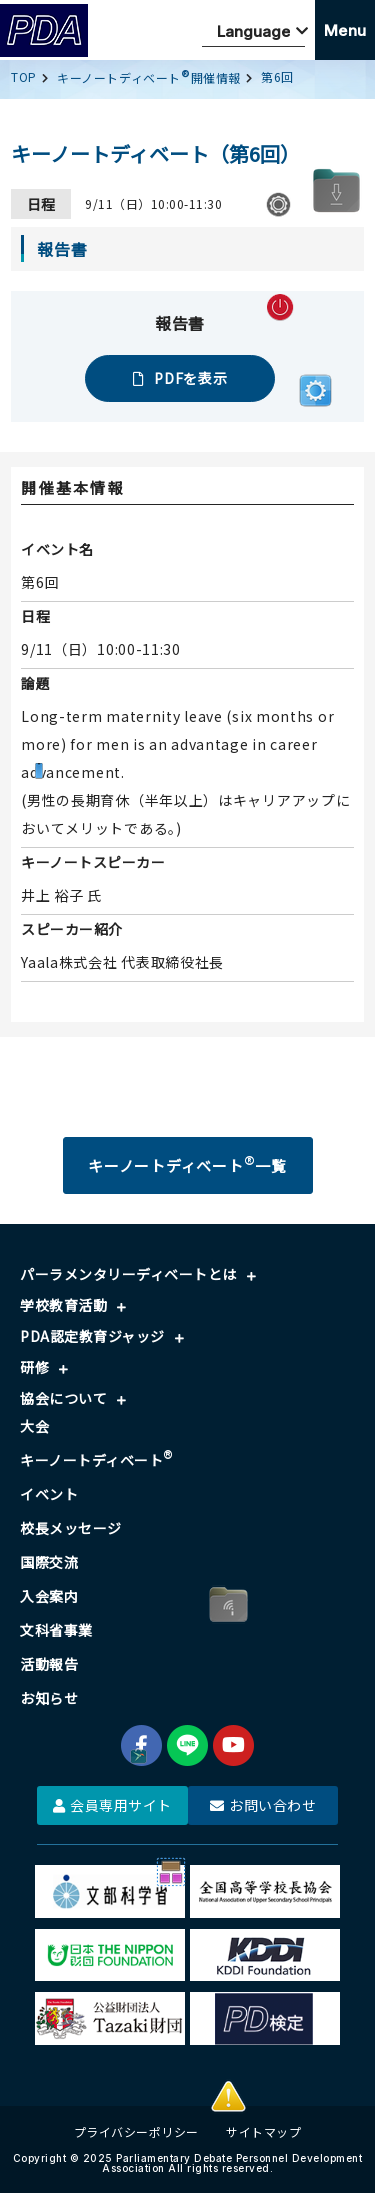 Image resolution: width=375 pixels, height=2193 pixels. What do you see at coordinates (138, 1756) in the screenshot?
I see `open the snap store to browse and install applications` at bounding box center [138, 1756].